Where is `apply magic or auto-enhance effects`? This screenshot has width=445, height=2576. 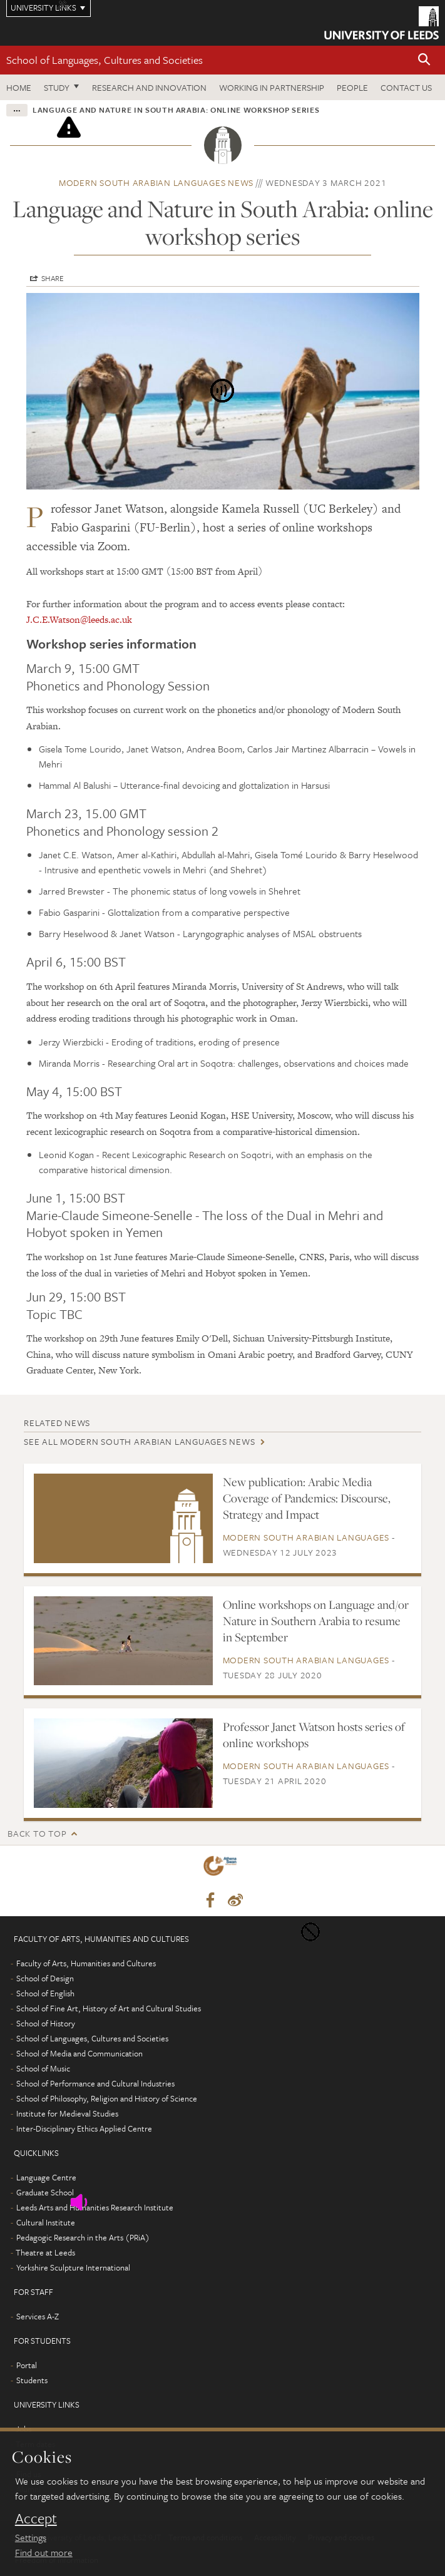
apply magic or auto-enhance effects is located at coordinates (61, 5).